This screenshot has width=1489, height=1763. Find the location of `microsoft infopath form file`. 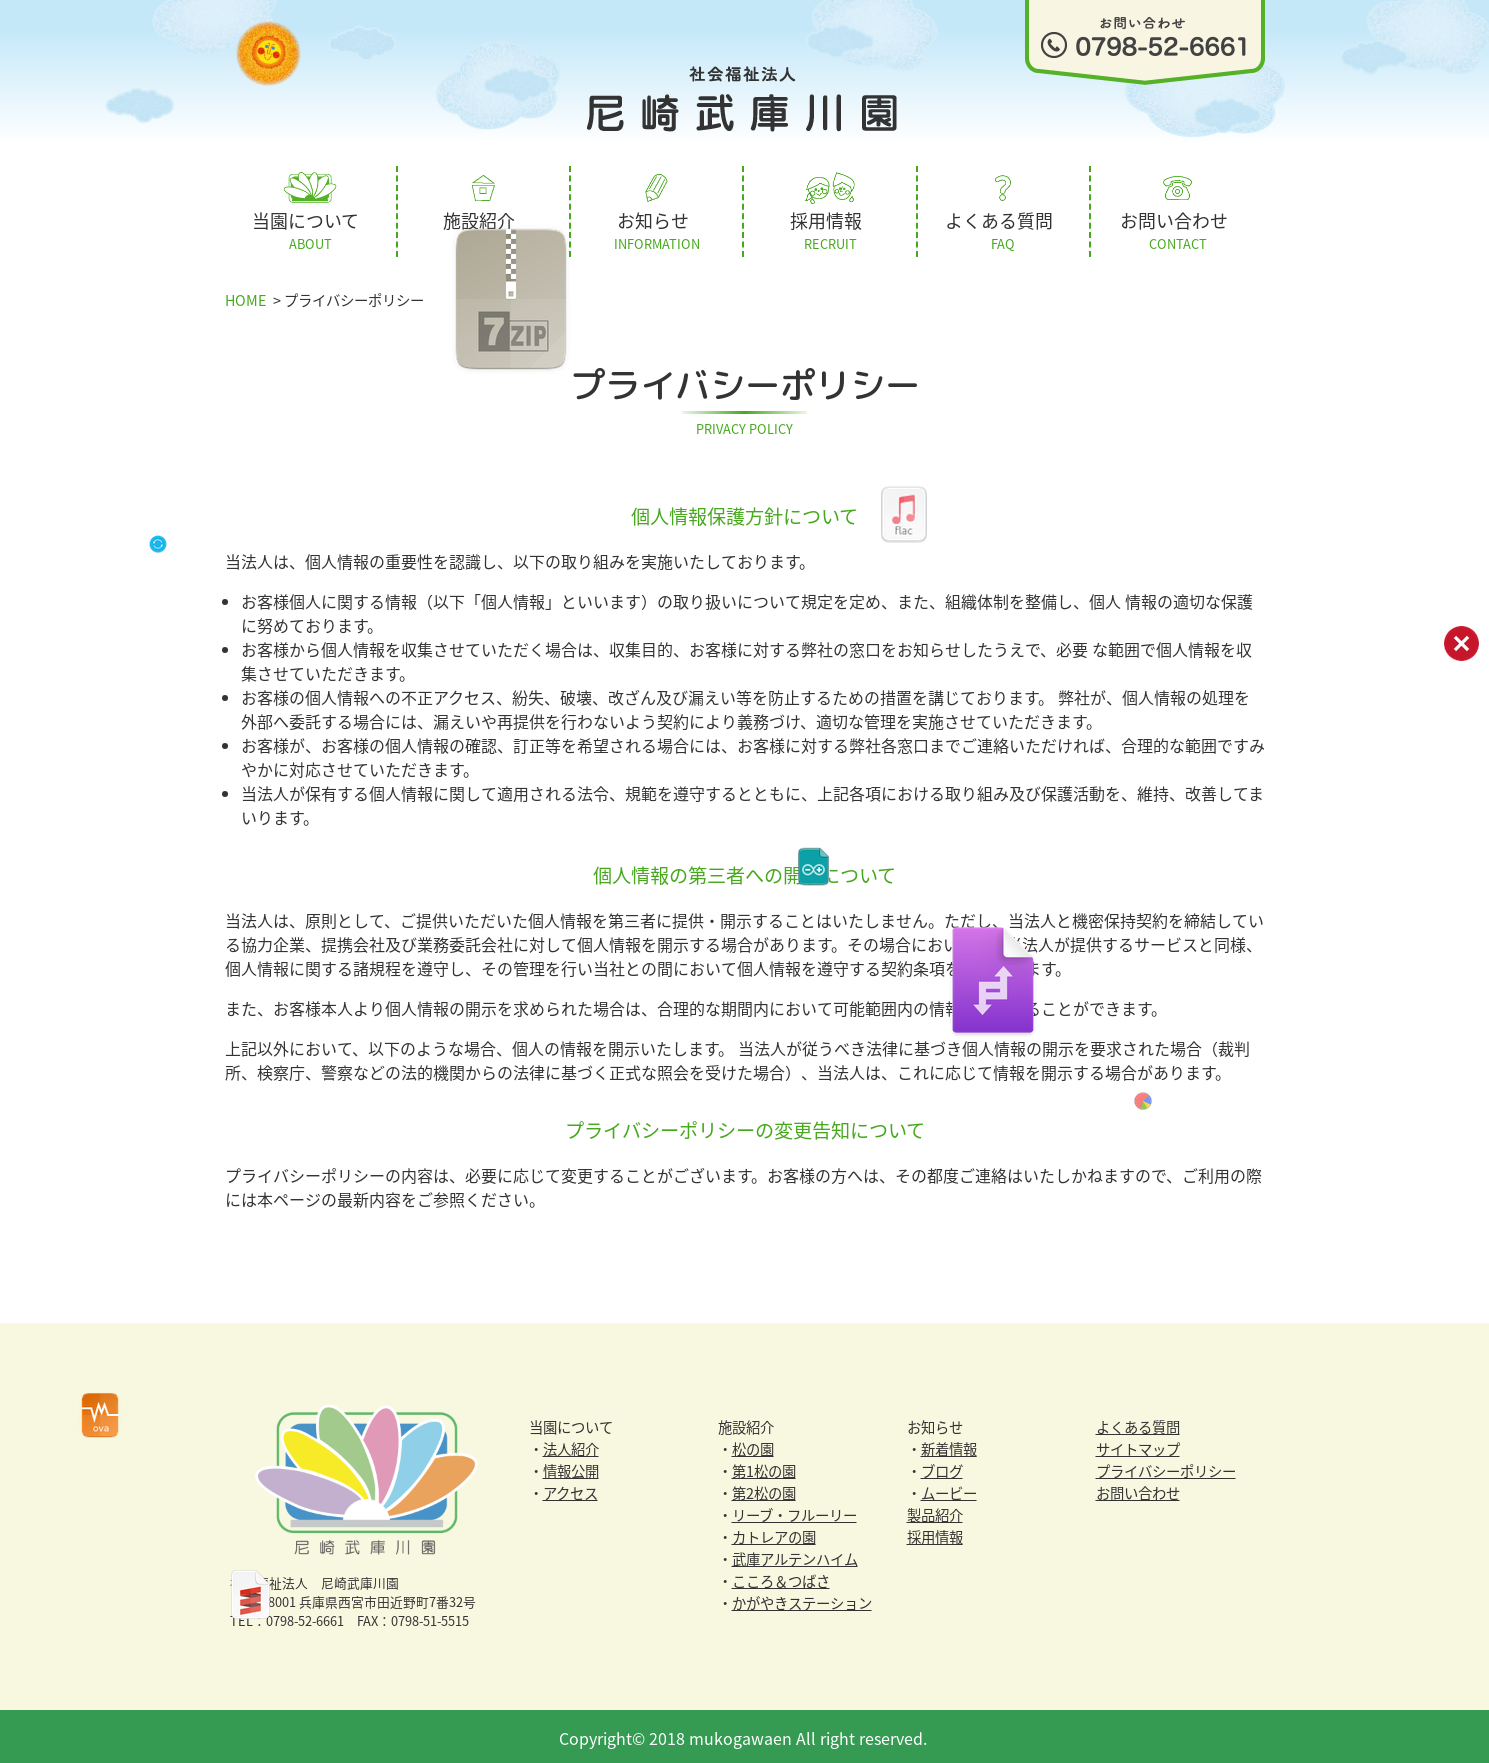

microsoft infopath form file is located at coordinates (993, 980).